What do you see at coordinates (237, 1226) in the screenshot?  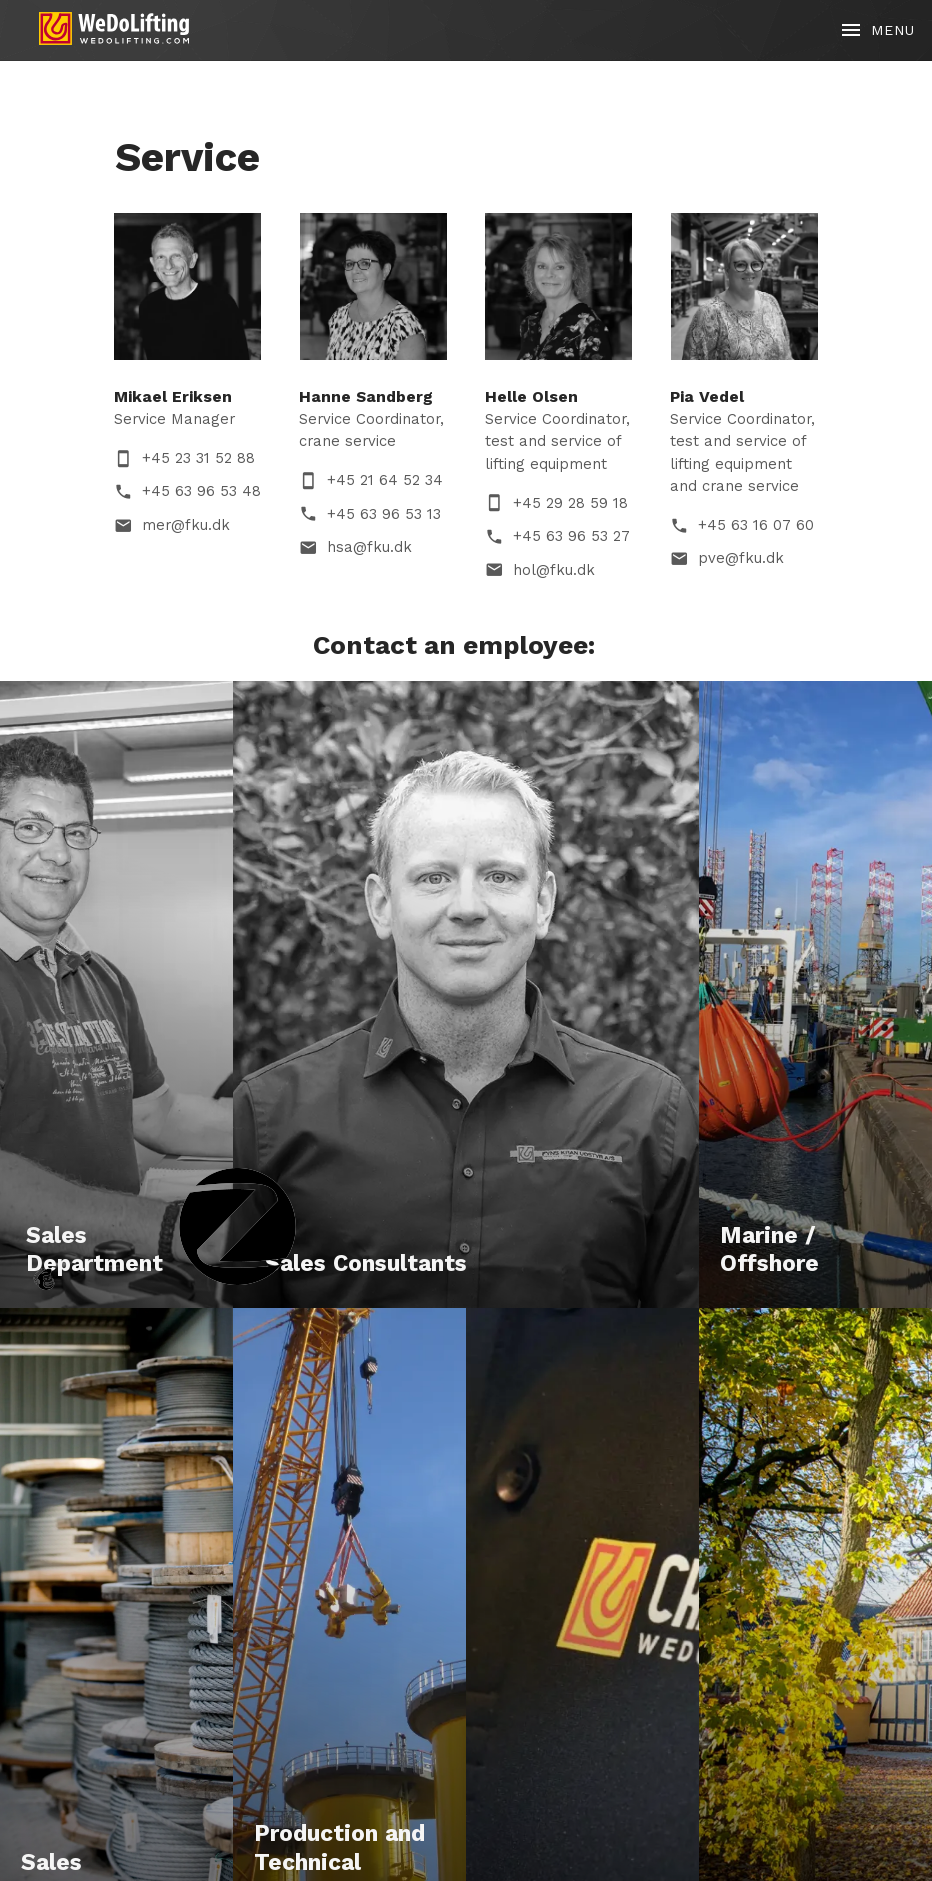 I see `zigbee smart home protocol logo` at bounding box center [237, 1226].